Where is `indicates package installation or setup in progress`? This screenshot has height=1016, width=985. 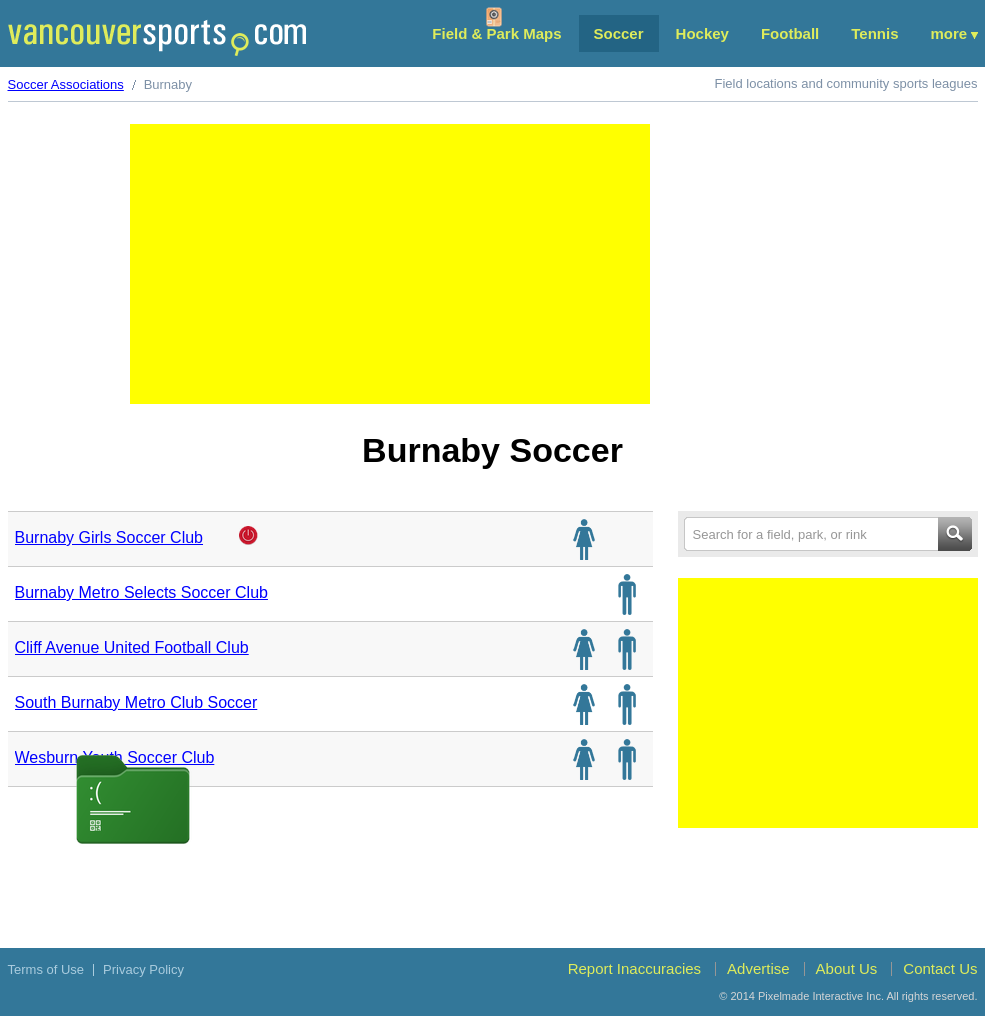
indicates package installation or setup in progress is located at coordinates (494, 17).